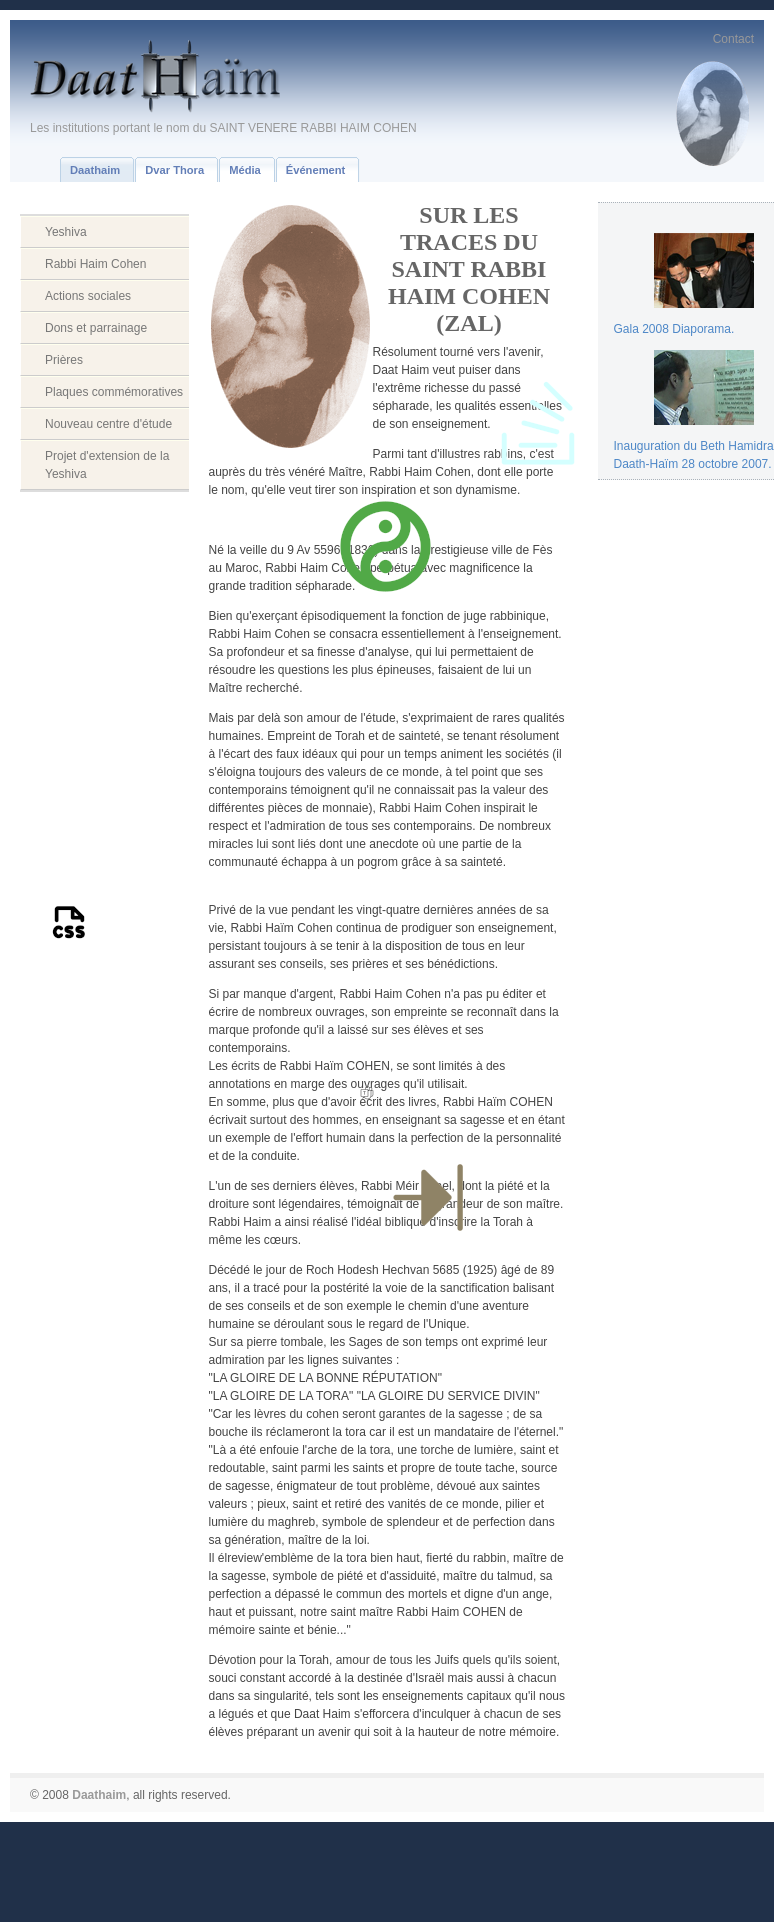  What do you see at coordinates (429, 1197) in the screenshot?
I see `go to end of content or list` at bounding box center [429, 1197].